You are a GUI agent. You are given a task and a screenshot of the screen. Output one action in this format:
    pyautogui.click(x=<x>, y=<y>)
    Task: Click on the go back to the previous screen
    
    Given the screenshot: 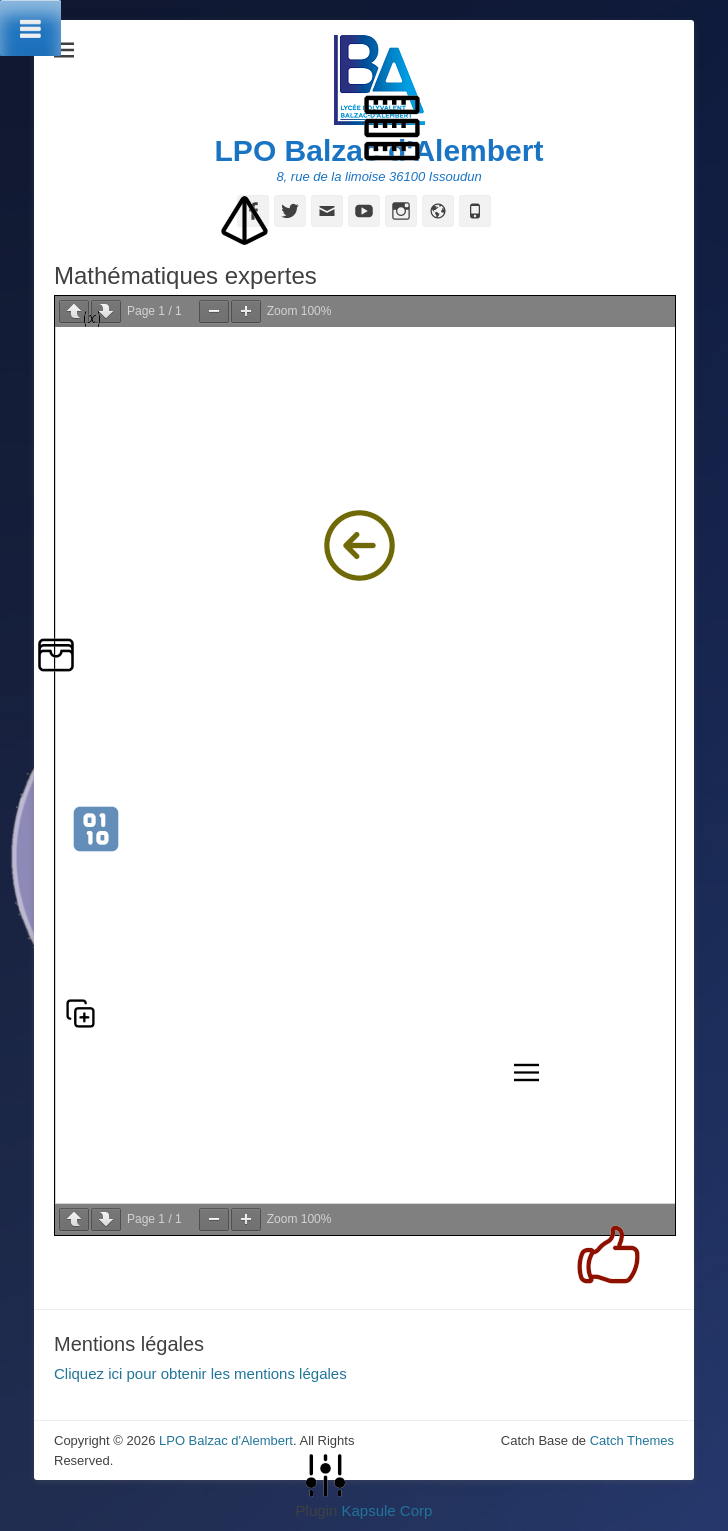 What is the action you would take?
    pyautogui.click(x=359, y=545)
    